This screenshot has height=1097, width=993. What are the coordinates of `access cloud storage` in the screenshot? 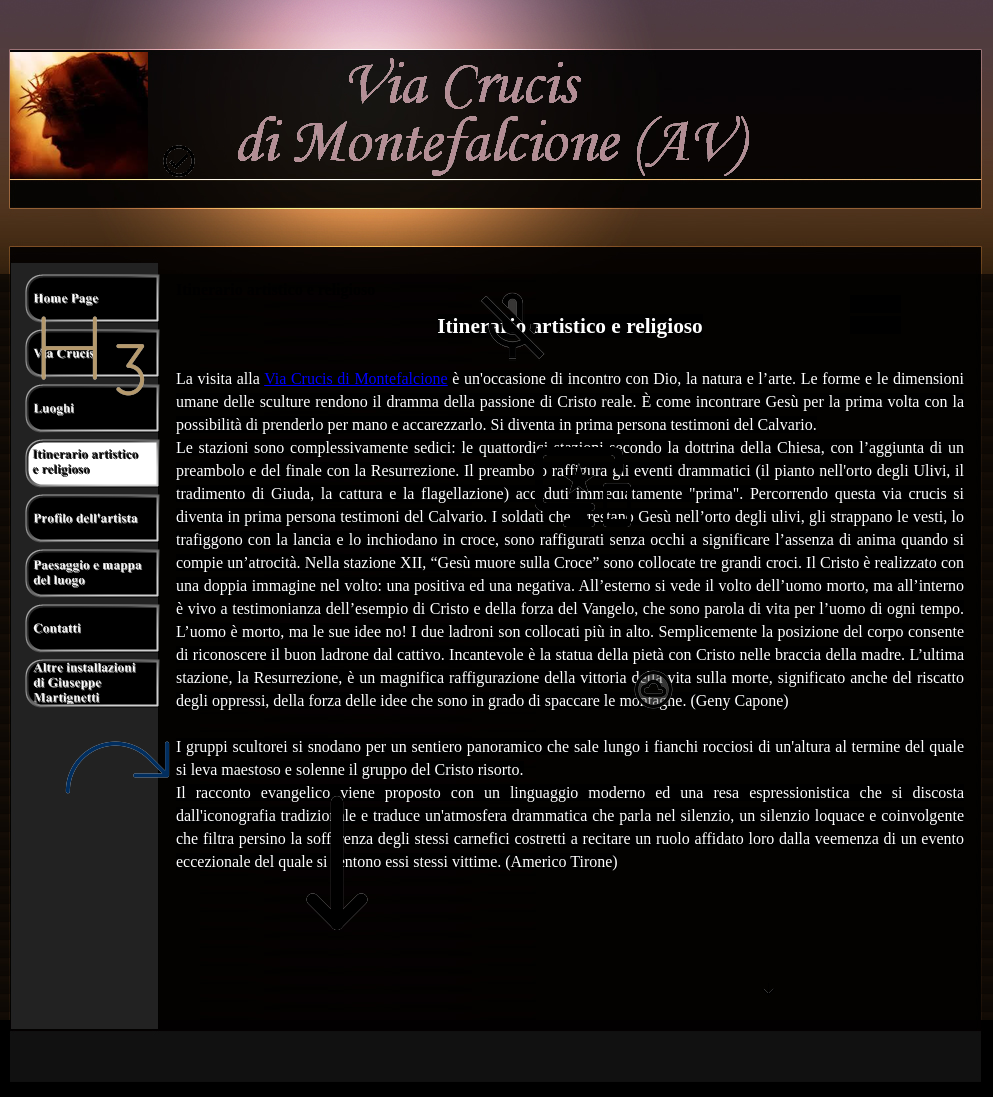 It's located at (653, 689).